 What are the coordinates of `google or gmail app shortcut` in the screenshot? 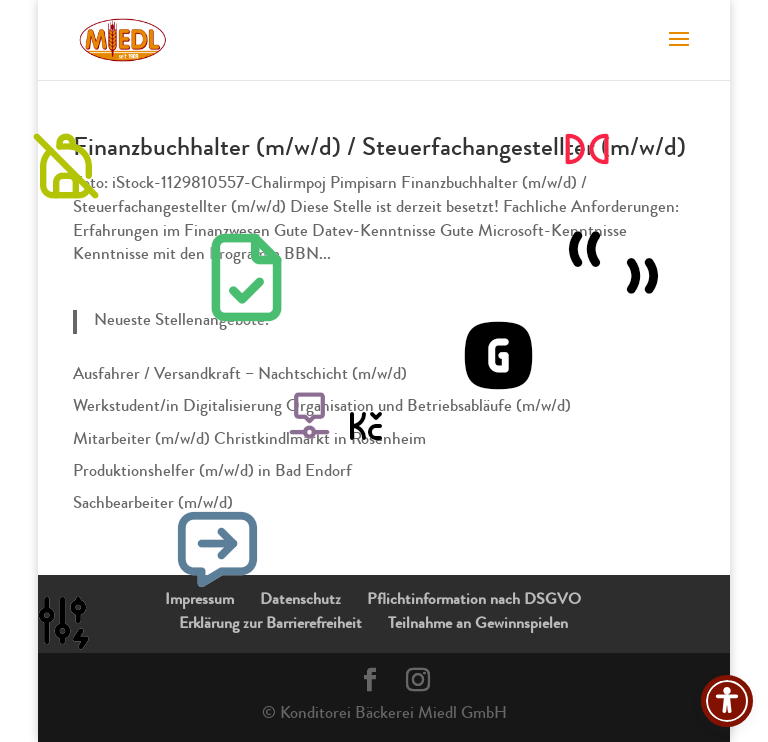 It's located at (498, 355).